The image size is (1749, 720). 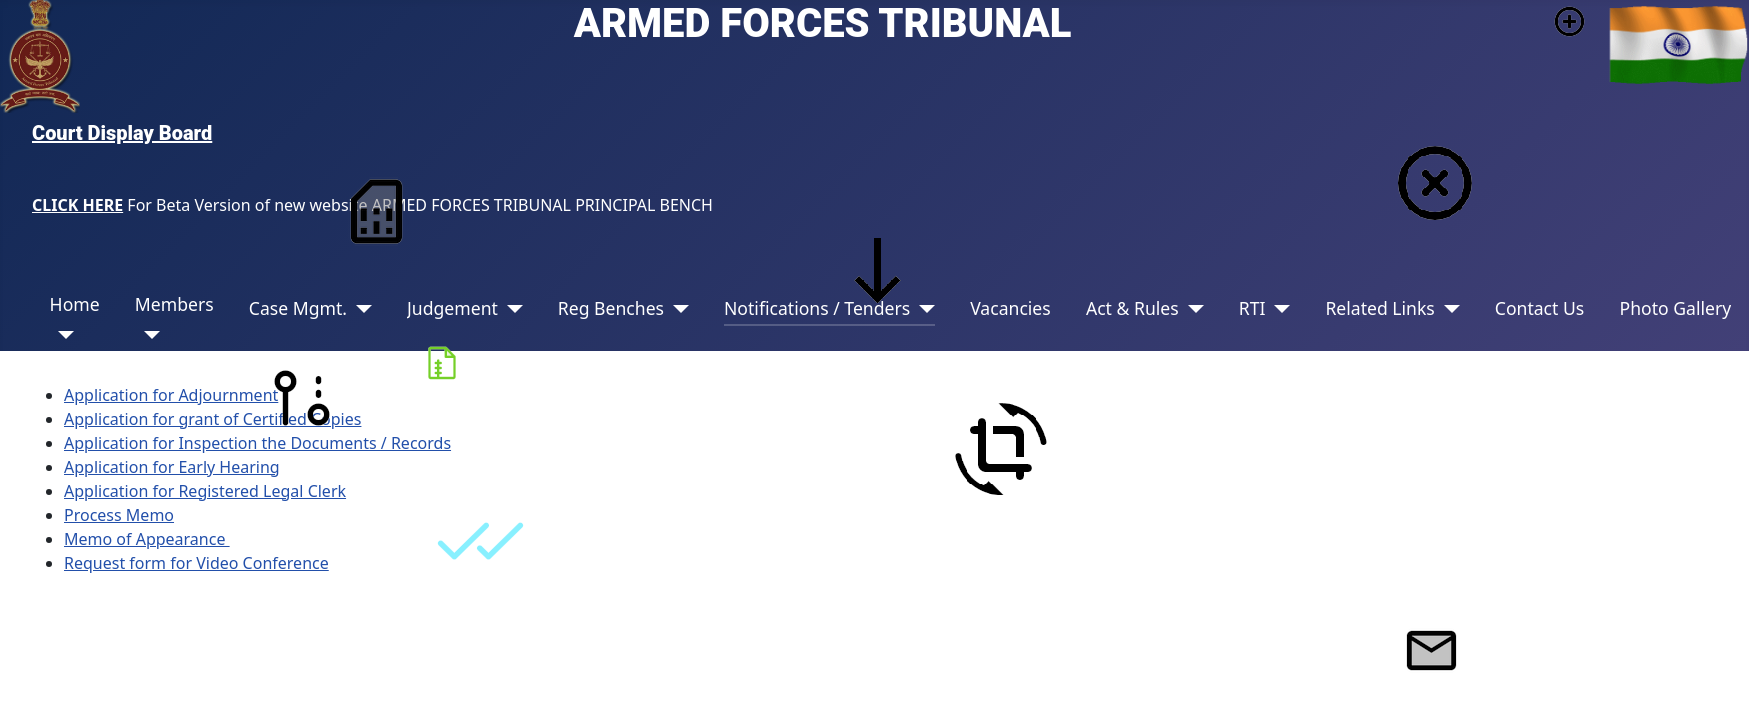 I want to click on access your email inbox, so click(x=1431, y=650).